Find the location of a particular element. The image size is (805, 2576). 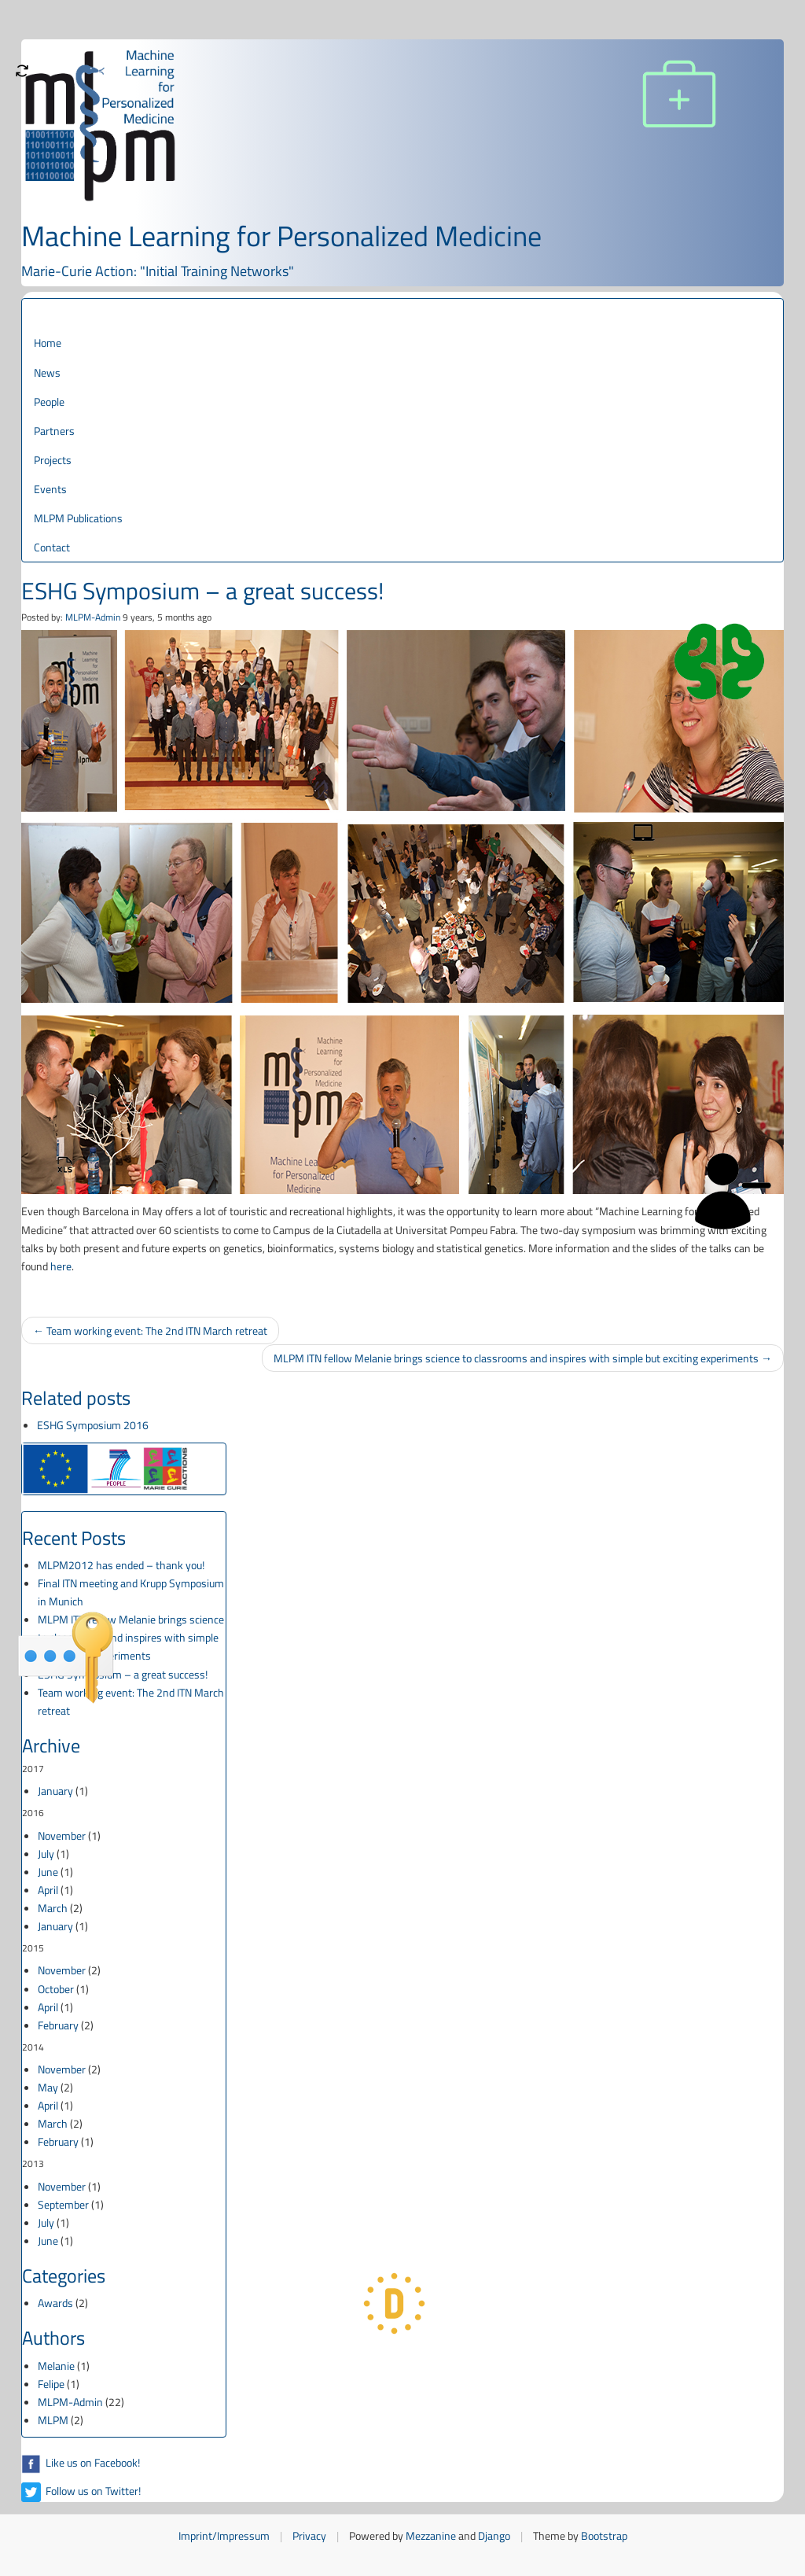

refresh or reload content is located at coordinates (22, 71).